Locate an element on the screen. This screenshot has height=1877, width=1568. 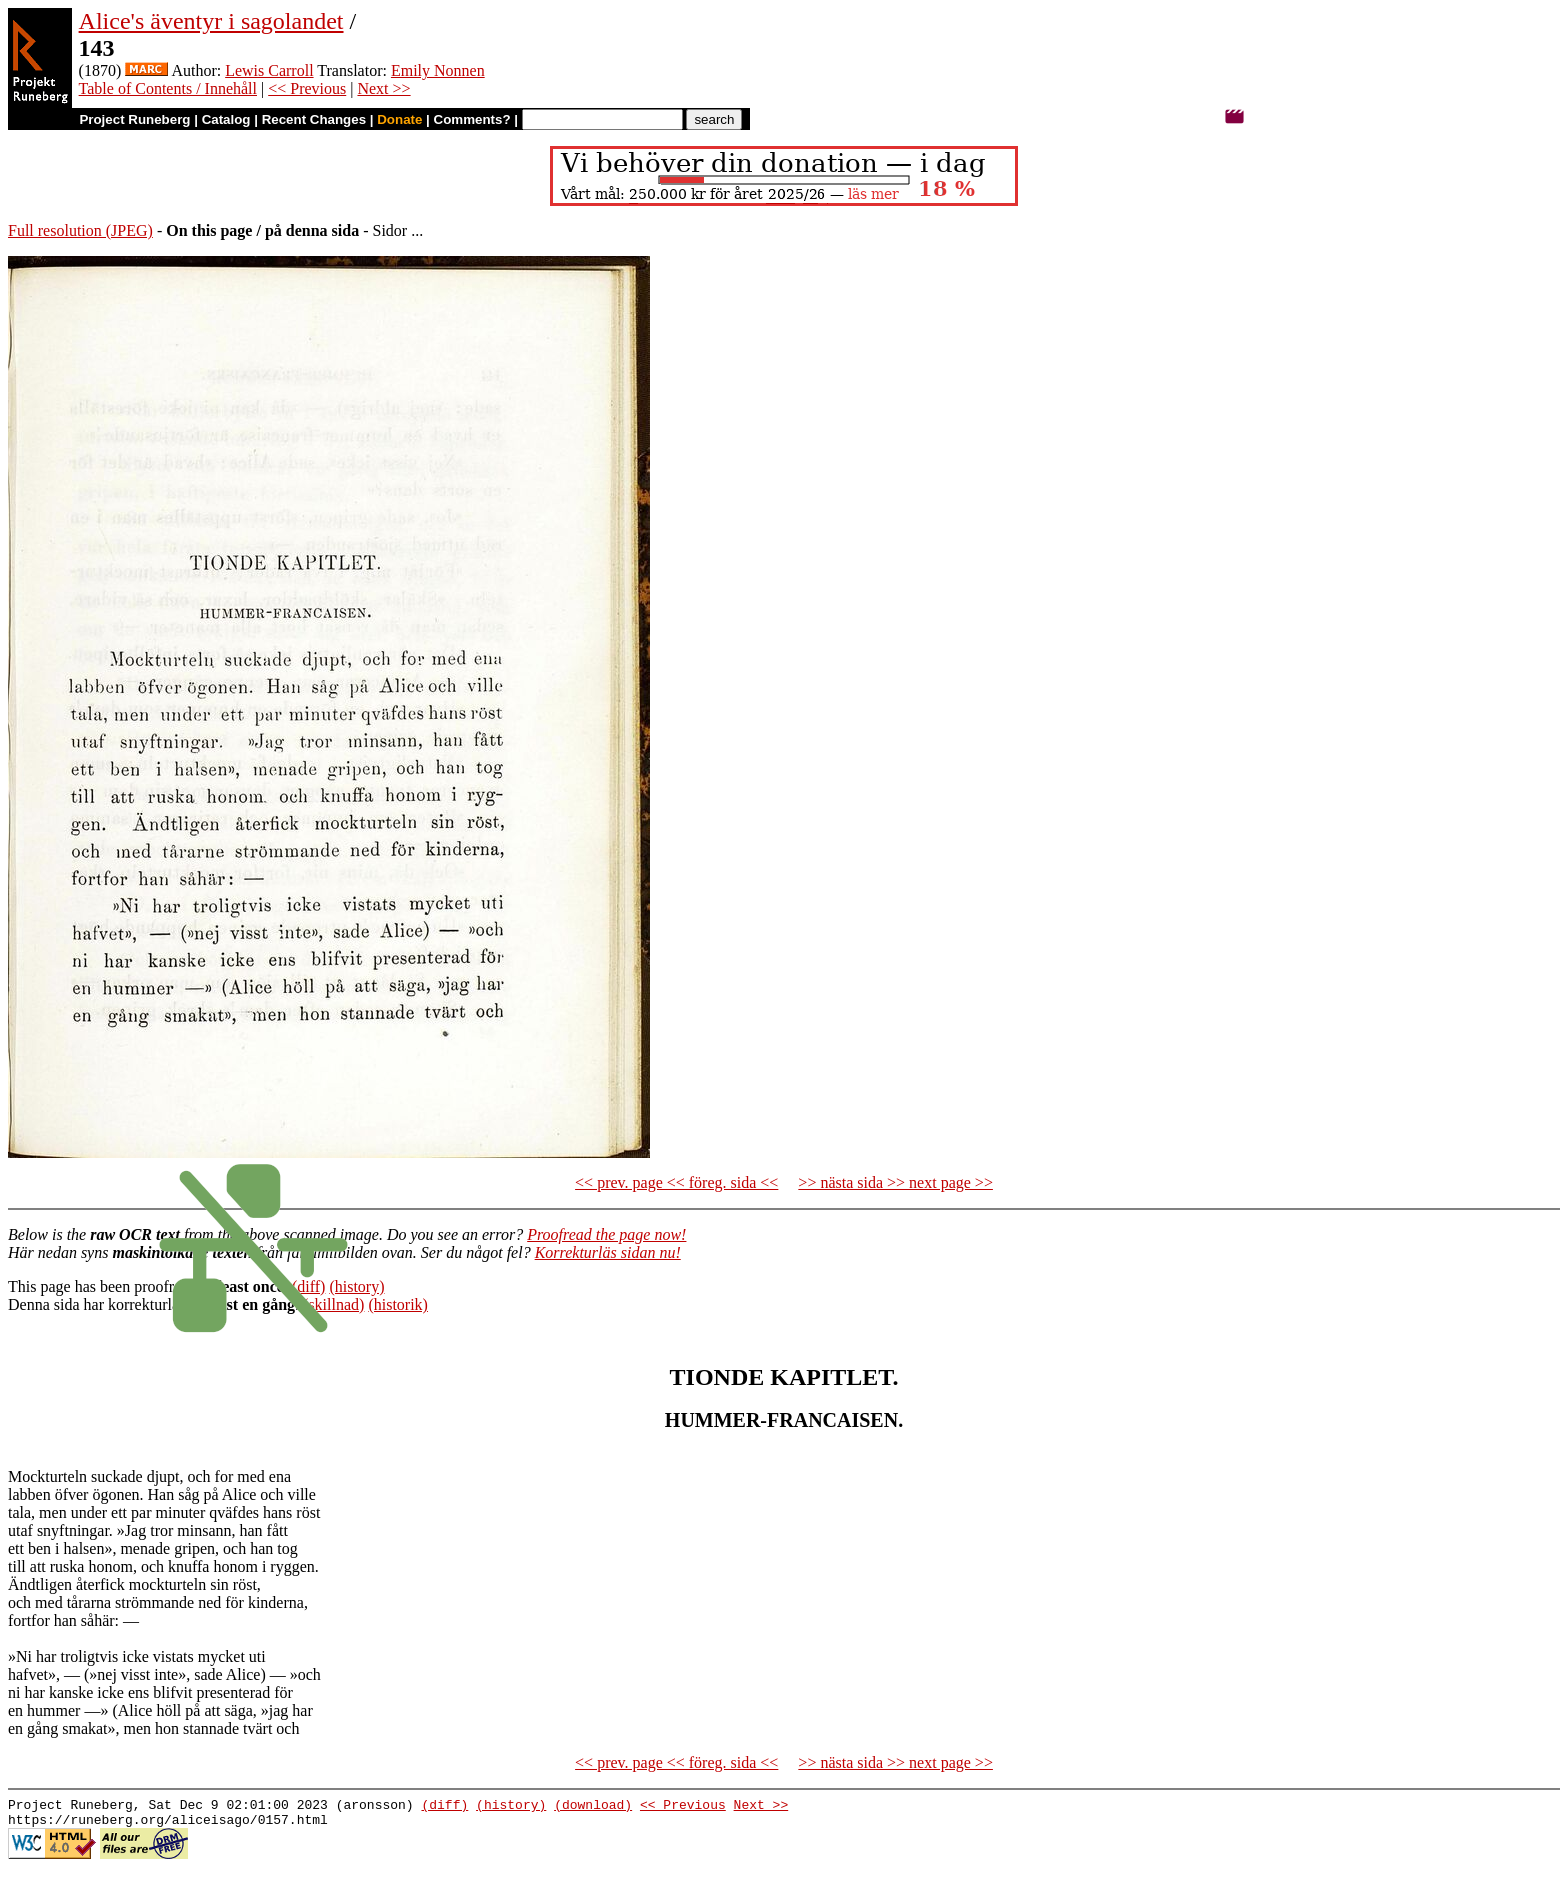
access video or film content is located at coordinates (1234, 116).